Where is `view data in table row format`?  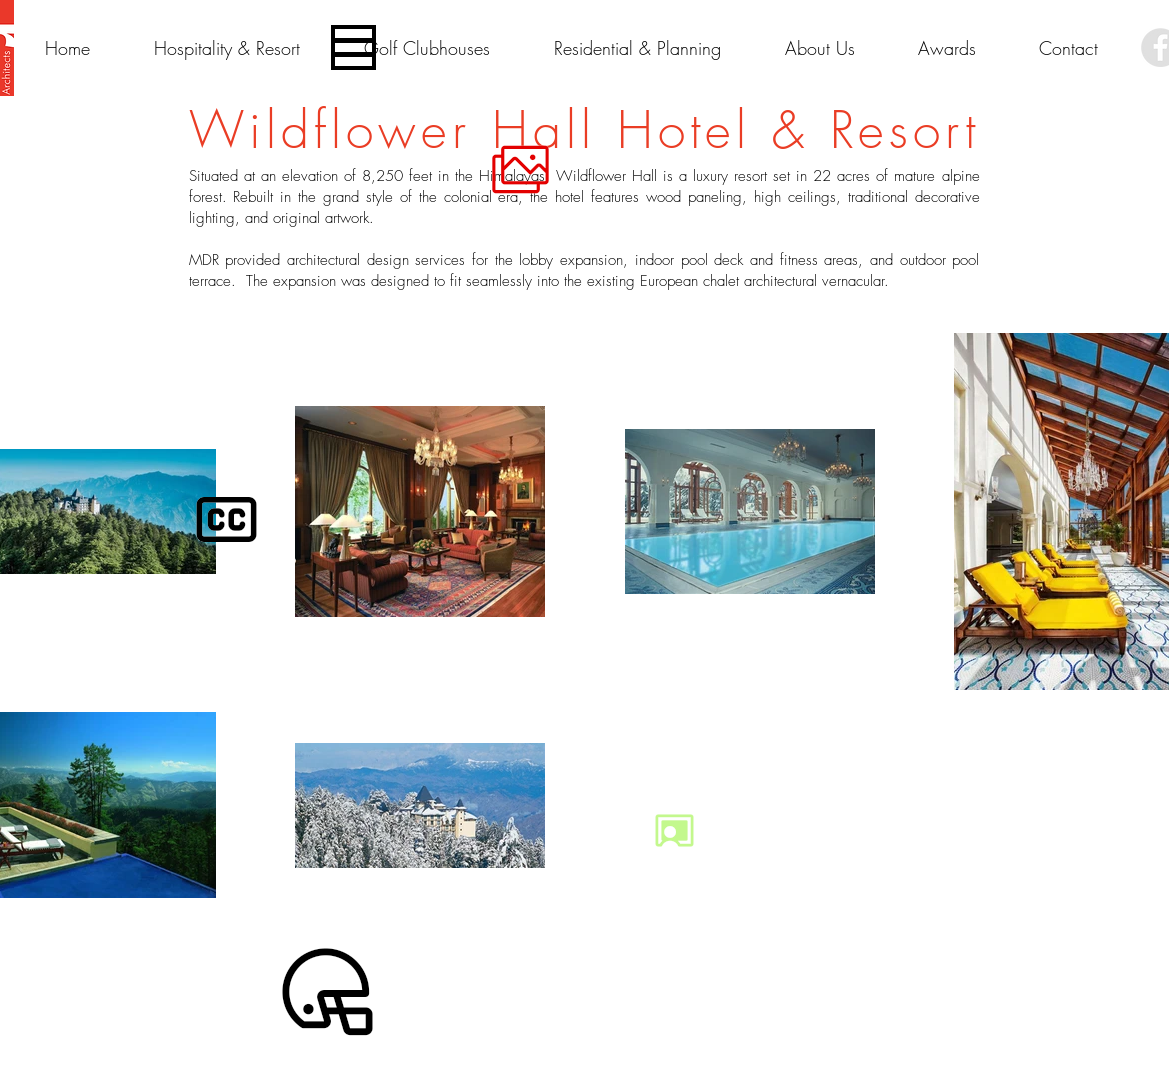 view data in table row format is located at coordinates (353, 47).